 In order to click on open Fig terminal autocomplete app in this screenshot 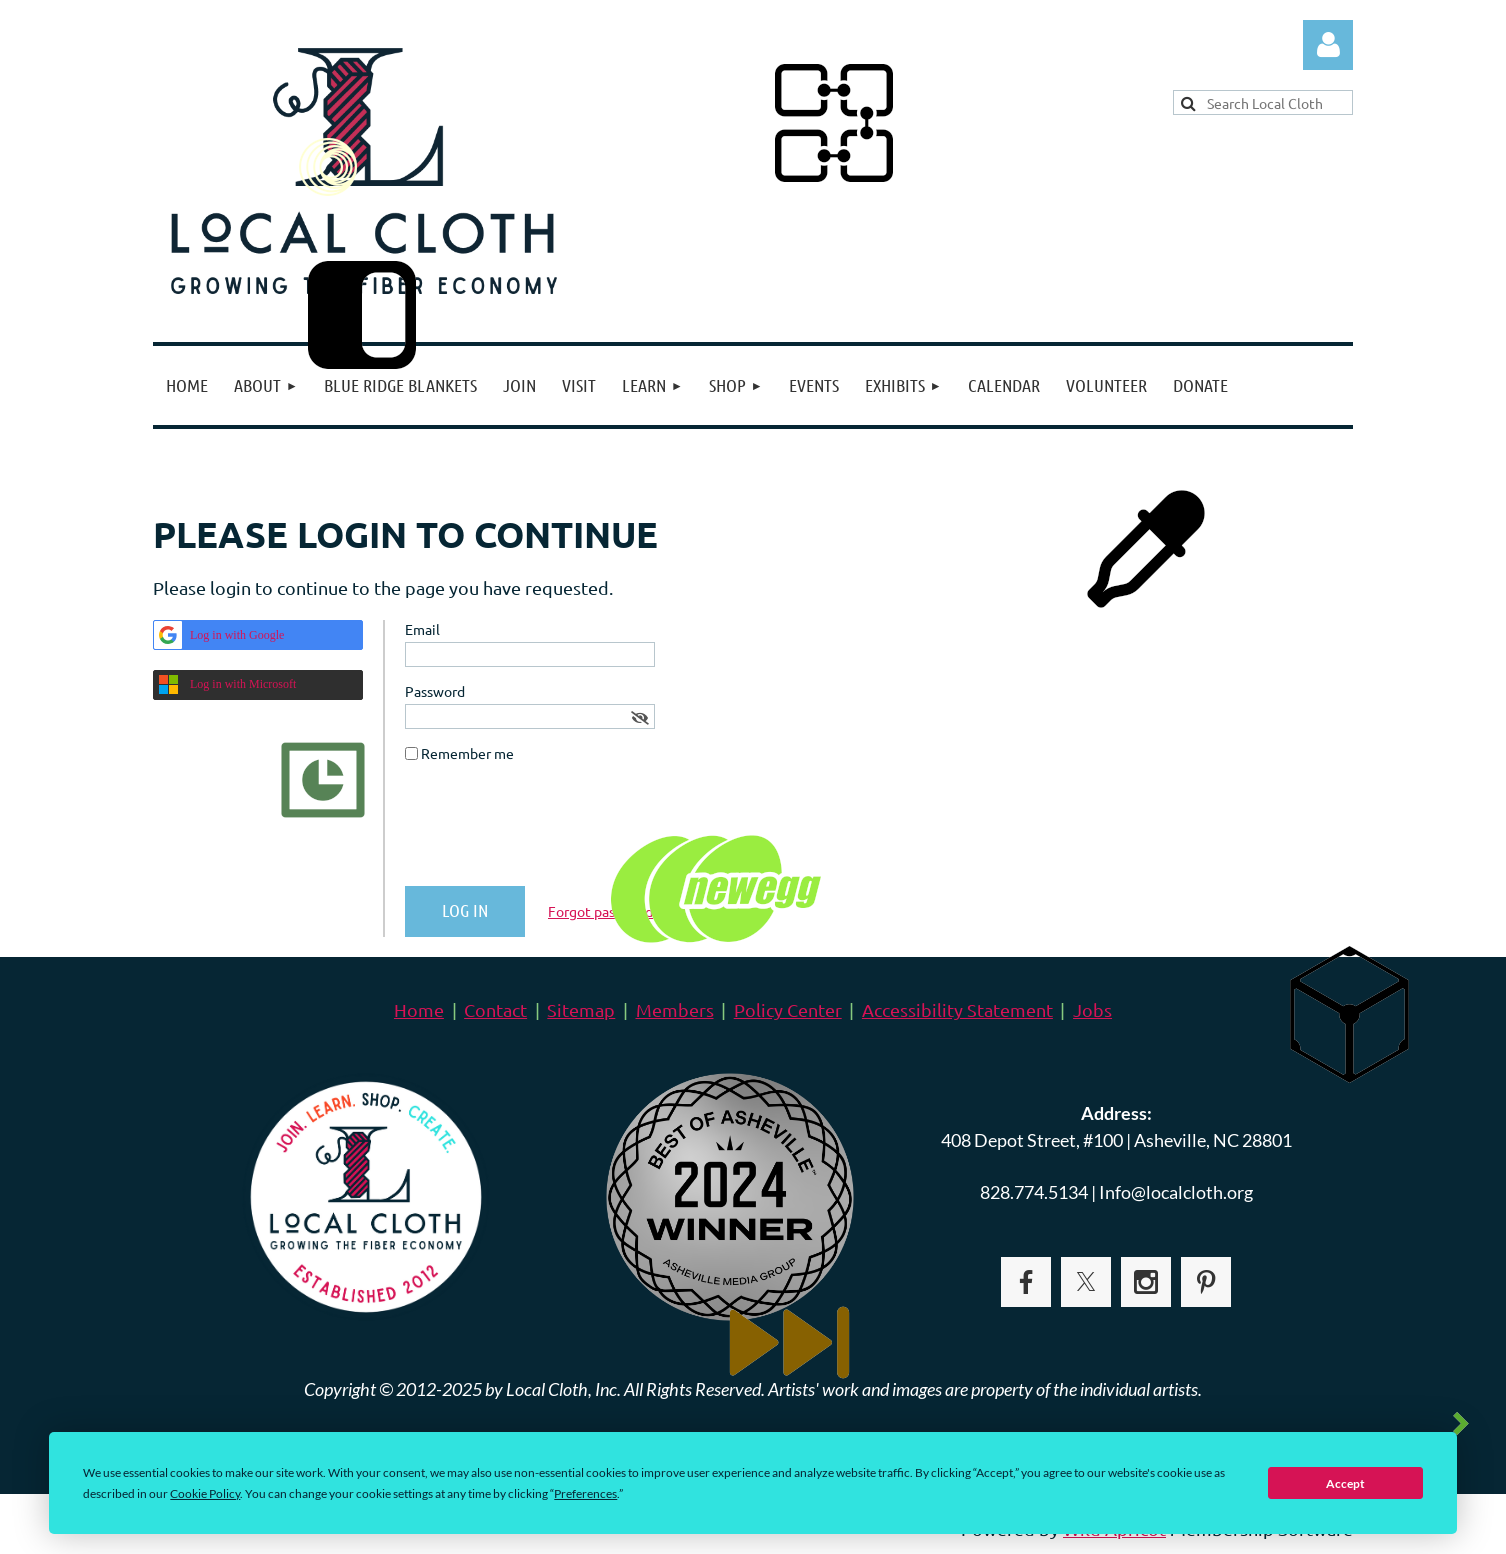, I will do `click(362, 315)`.